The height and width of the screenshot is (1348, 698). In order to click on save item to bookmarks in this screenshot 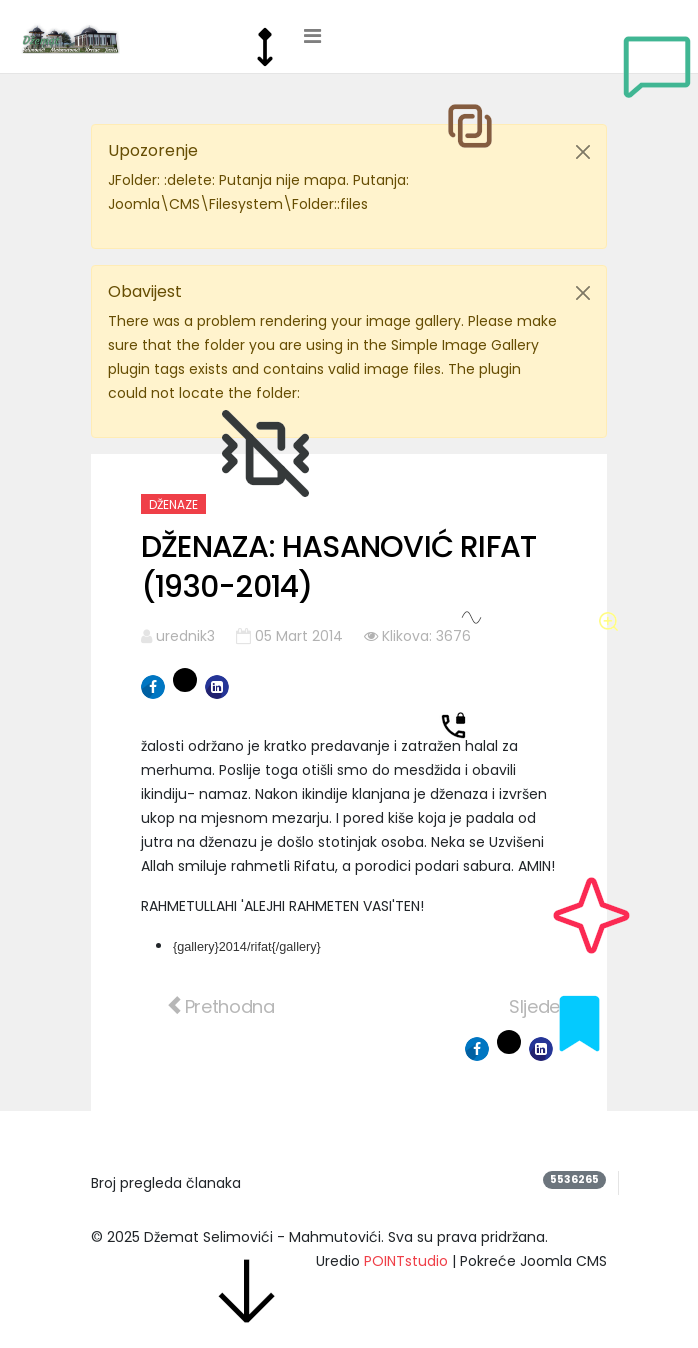, I will do `click(579, 1022)`.